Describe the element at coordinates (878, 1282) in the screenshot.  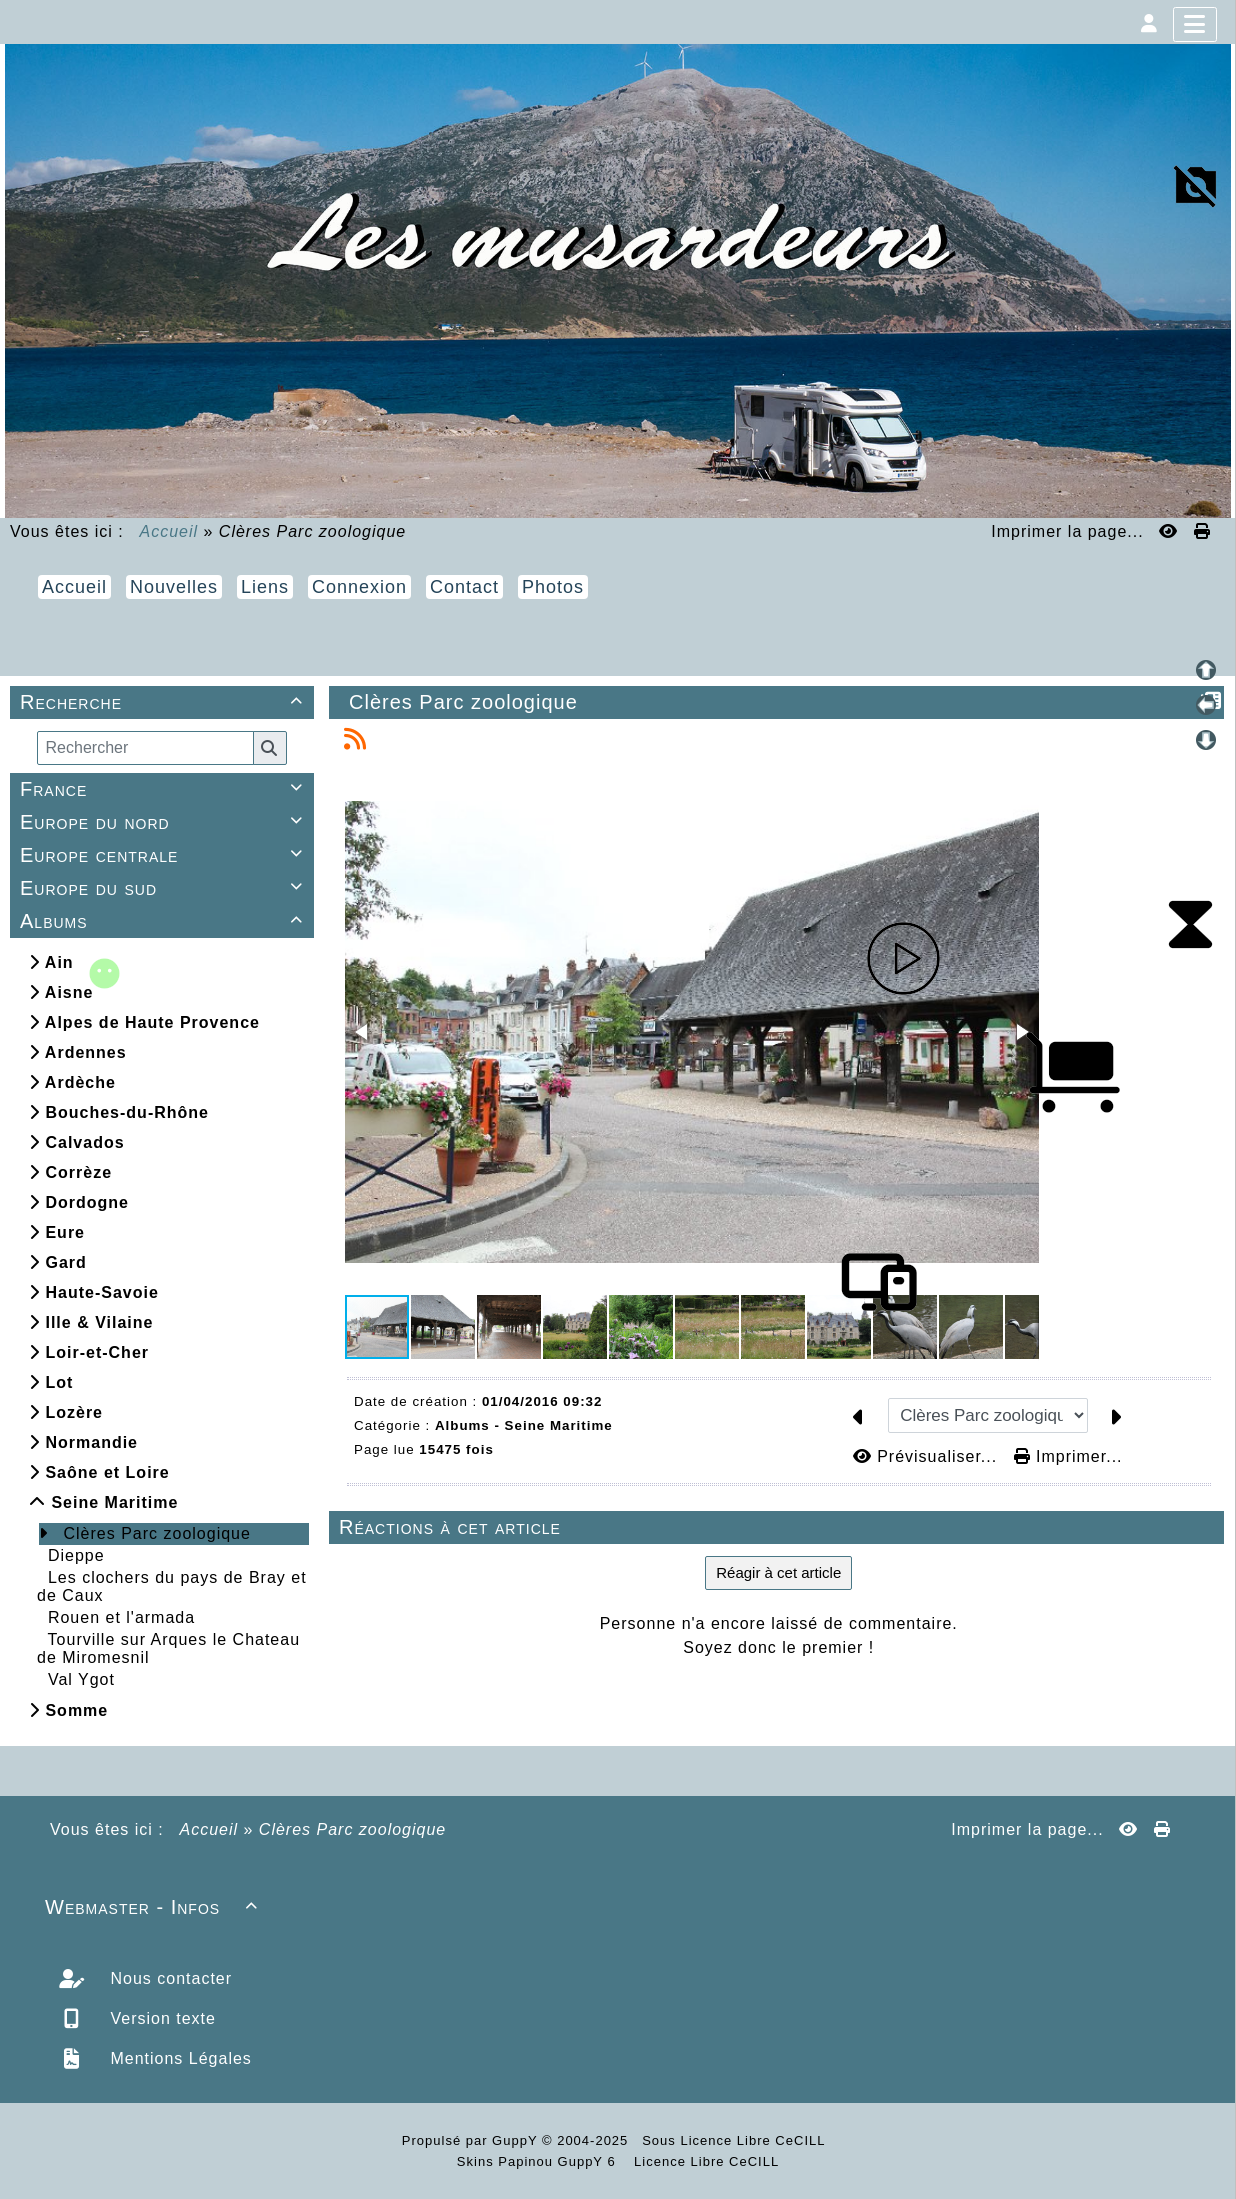
I see `manage connected devices` at that location.